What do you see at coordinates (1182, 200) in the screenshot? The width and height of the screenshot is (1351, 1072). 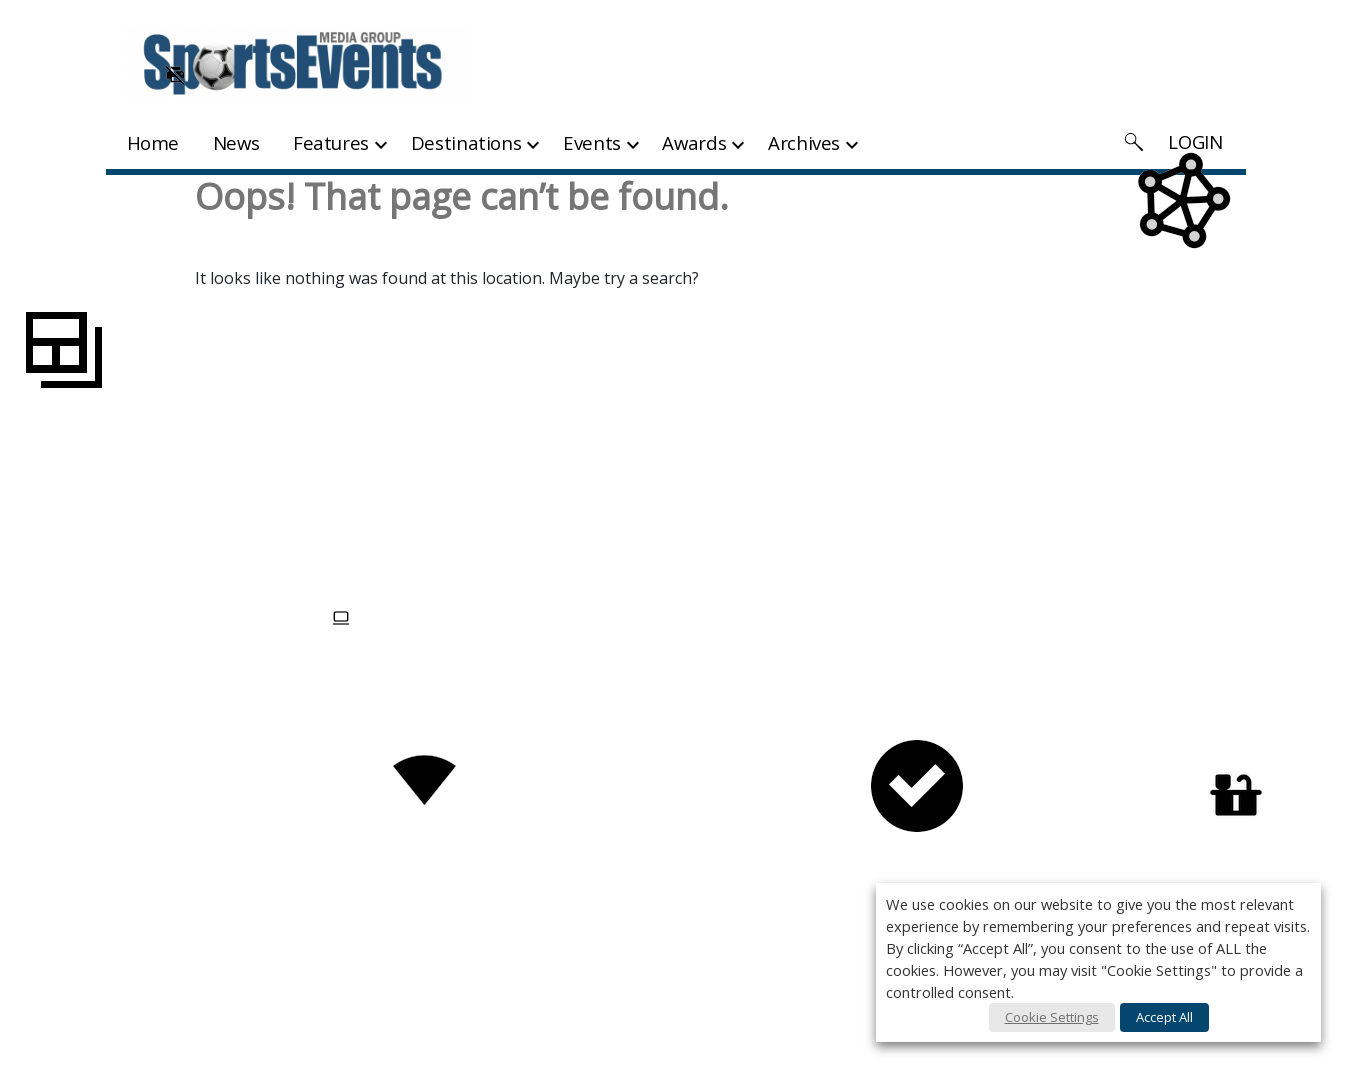 I see `connect to the fediverse network` at bounding box center [1182, 200].